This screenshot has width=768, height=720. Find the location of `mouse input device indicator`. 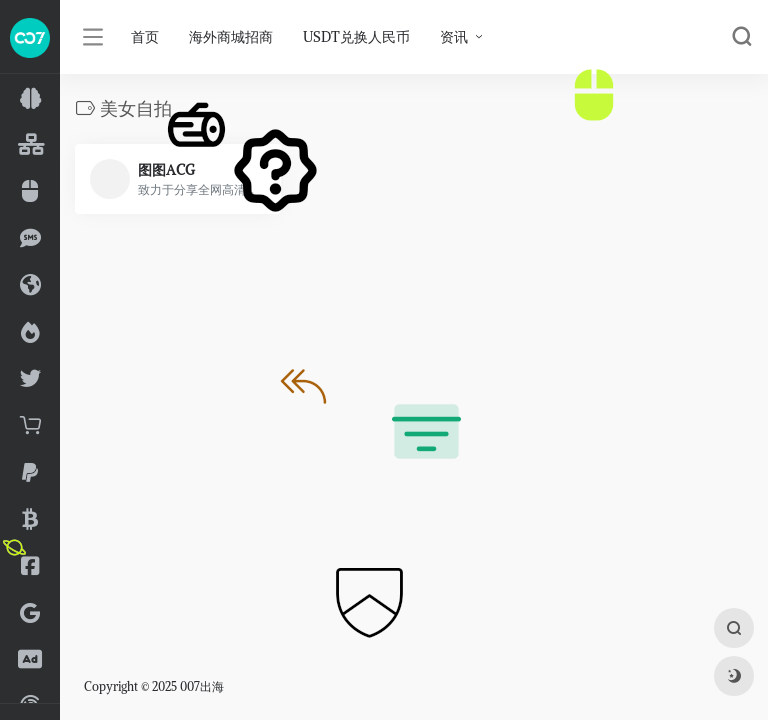

mouse input device indicator is located at coordinates (594, 95).